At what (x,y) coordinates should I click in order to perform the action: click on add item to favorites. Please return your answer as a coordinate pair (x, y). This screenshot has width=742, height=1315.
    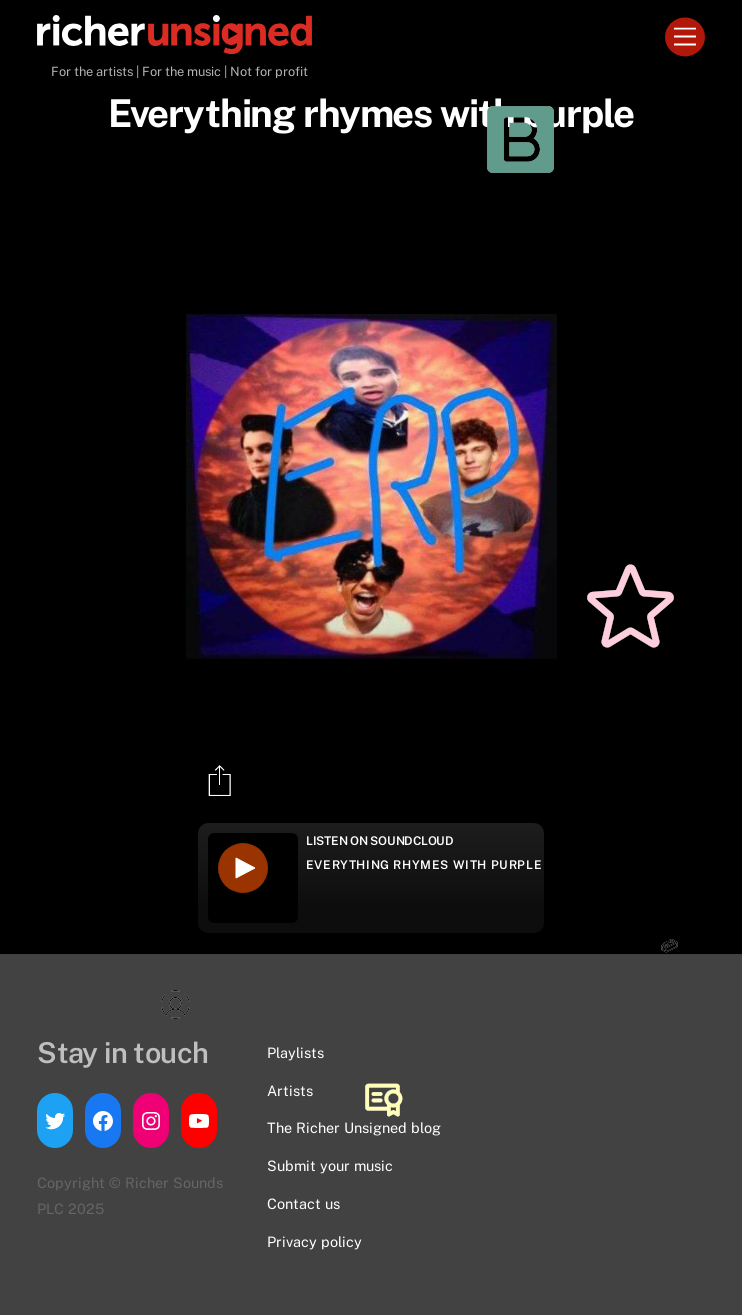
    Looking at the image, I should click on (630, 606).